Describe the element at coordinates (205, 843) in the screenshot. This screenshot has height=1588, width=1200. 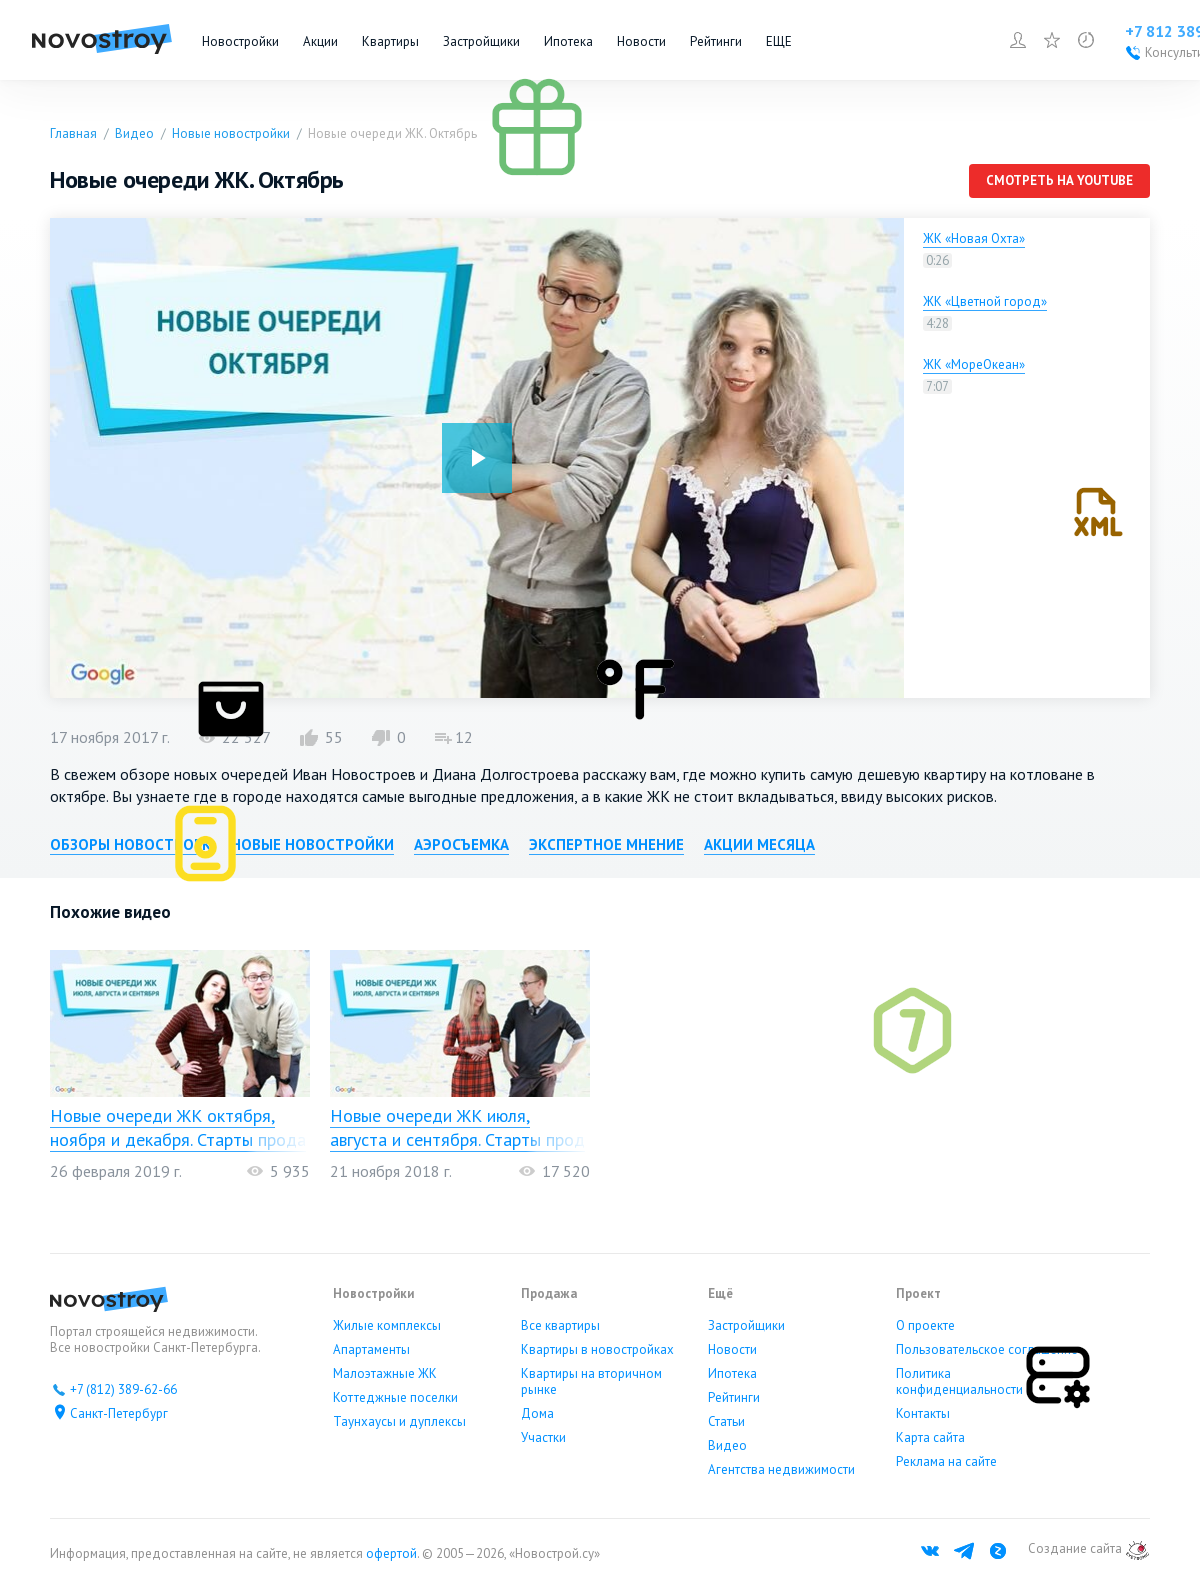
I see `view your ID or profile badge` at that location.